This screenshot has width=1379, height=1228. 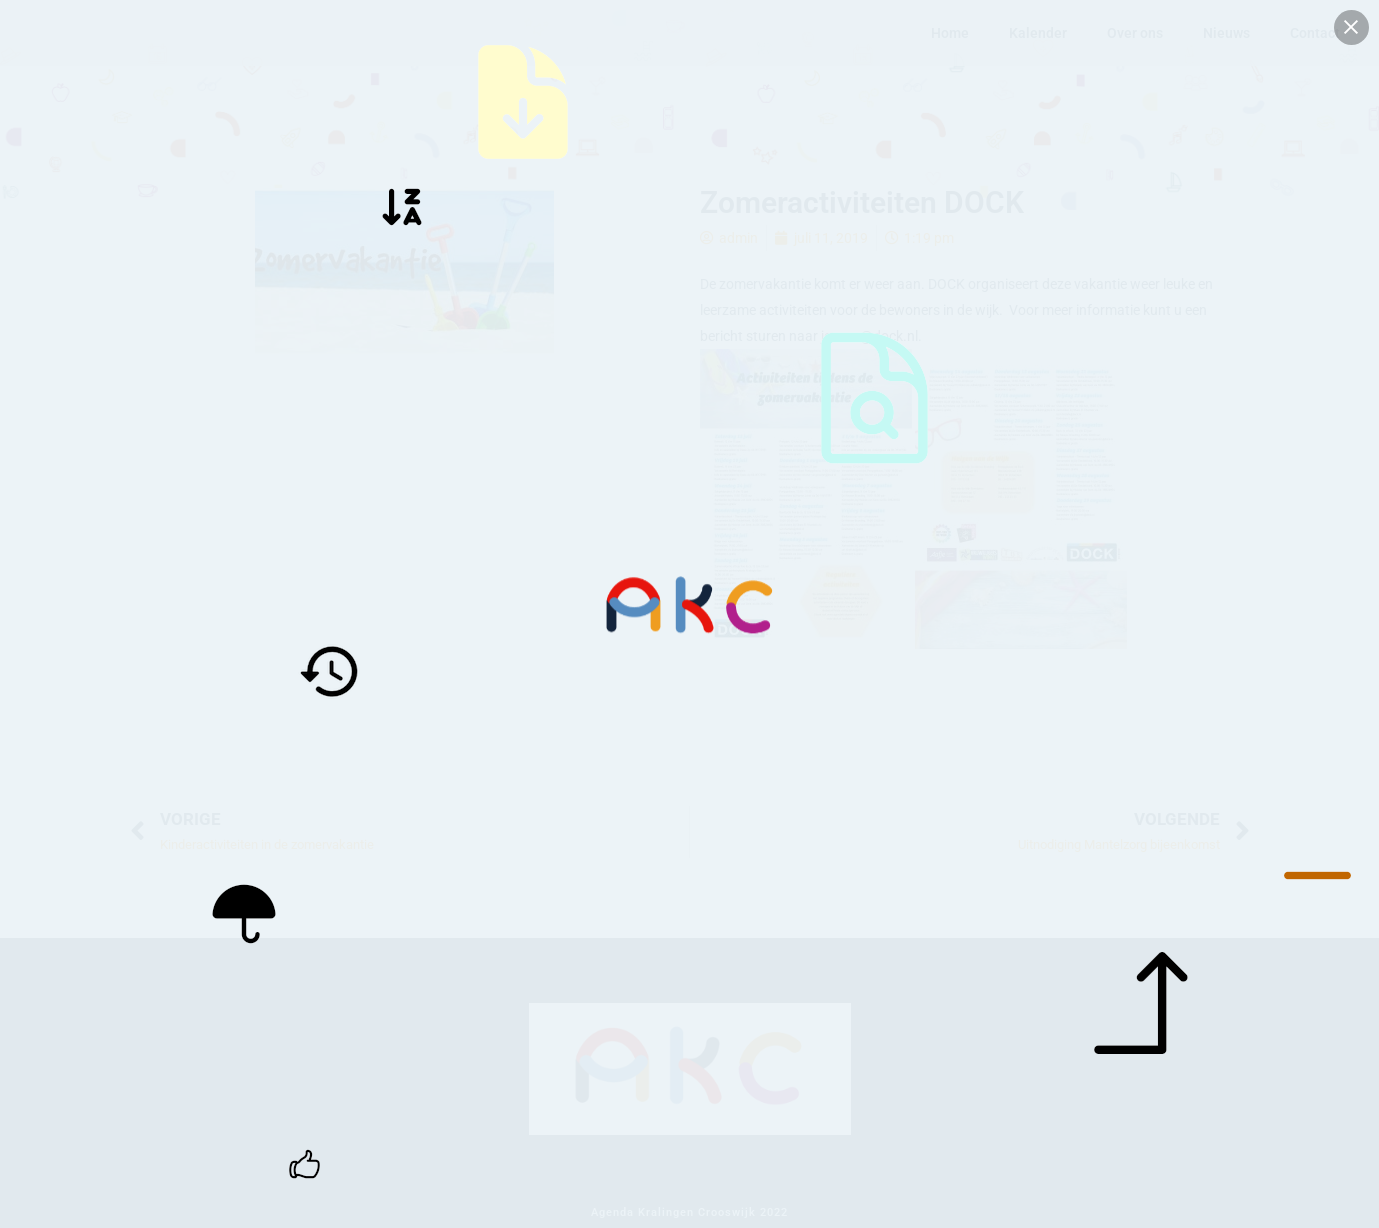 What do you see at coordinates (874, 400) in the screenshot?
I see `search within a document` at bounding box center [874, 400].